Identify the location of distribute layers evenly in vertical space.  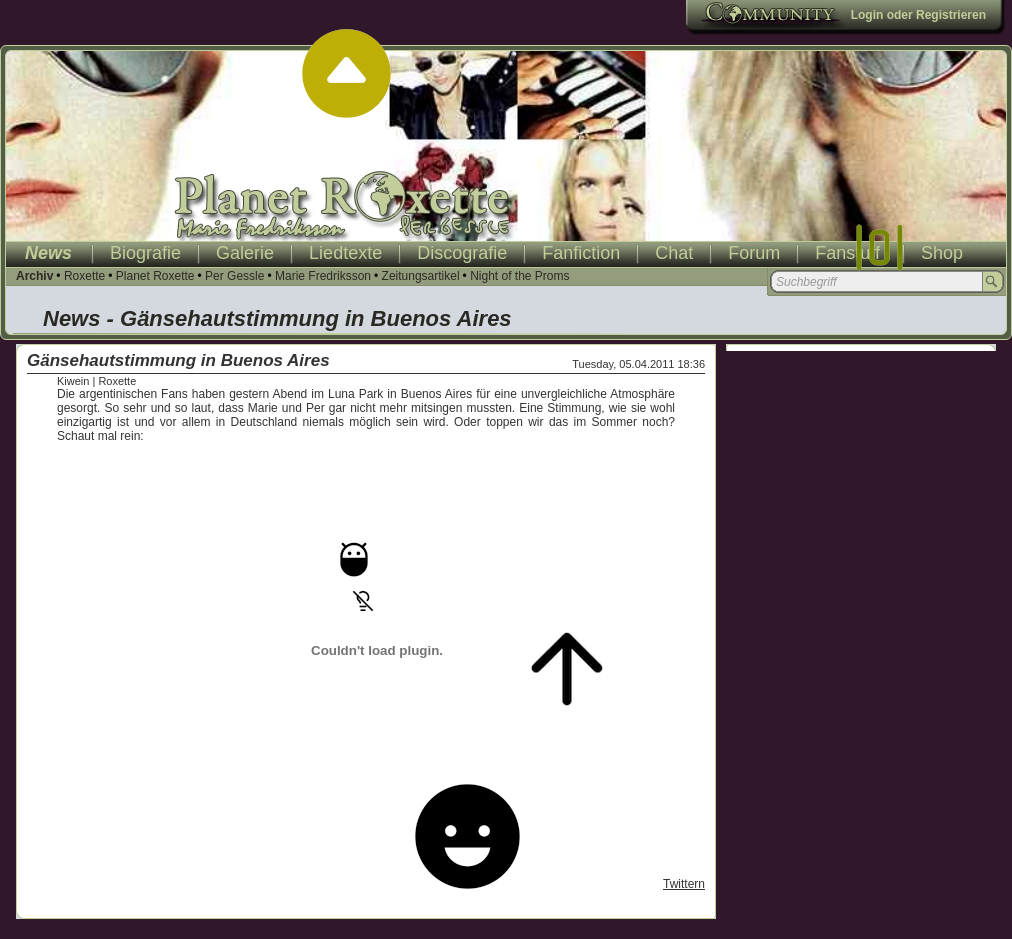
(879, 247).